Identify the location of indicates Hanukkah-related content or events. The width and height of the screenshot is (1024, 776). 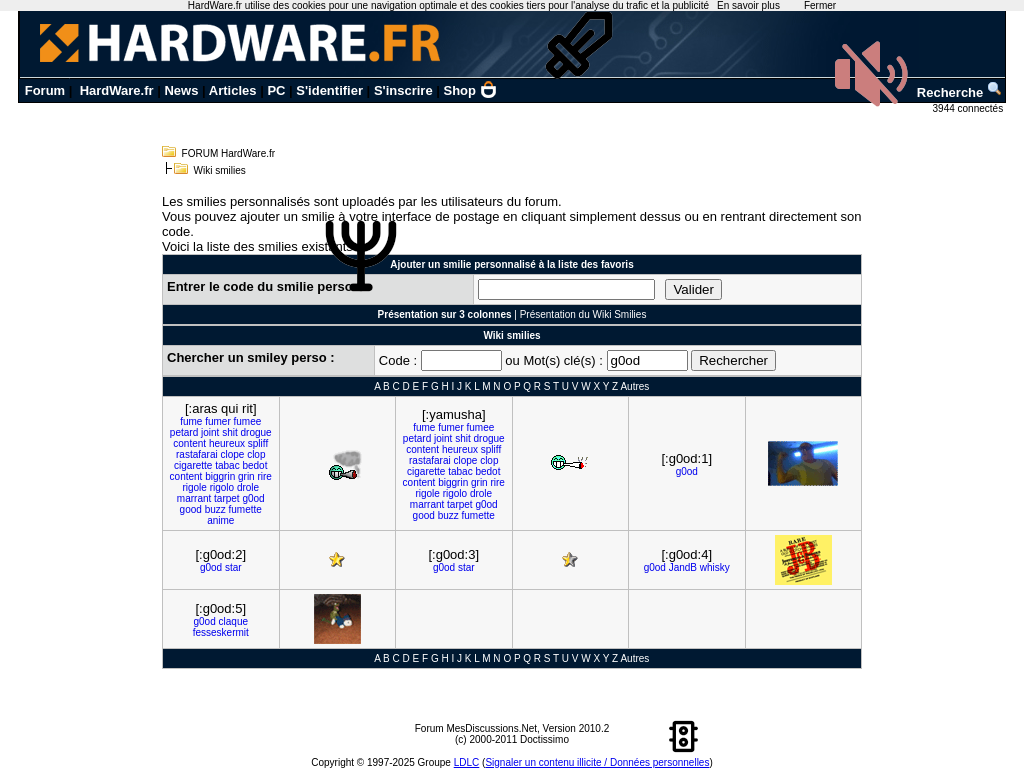
(361, 256).